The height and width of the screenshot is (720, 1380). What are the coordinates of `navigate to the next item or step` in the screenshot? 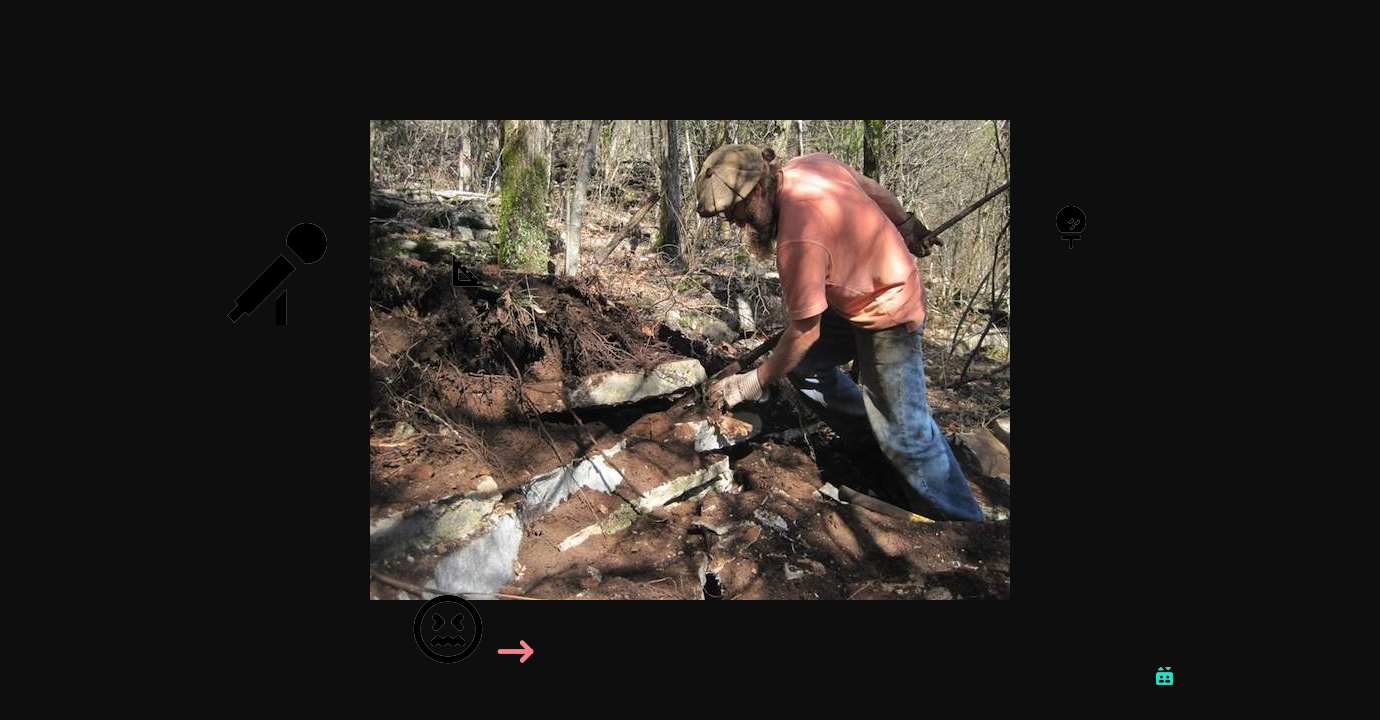 It's located at (515, 651).